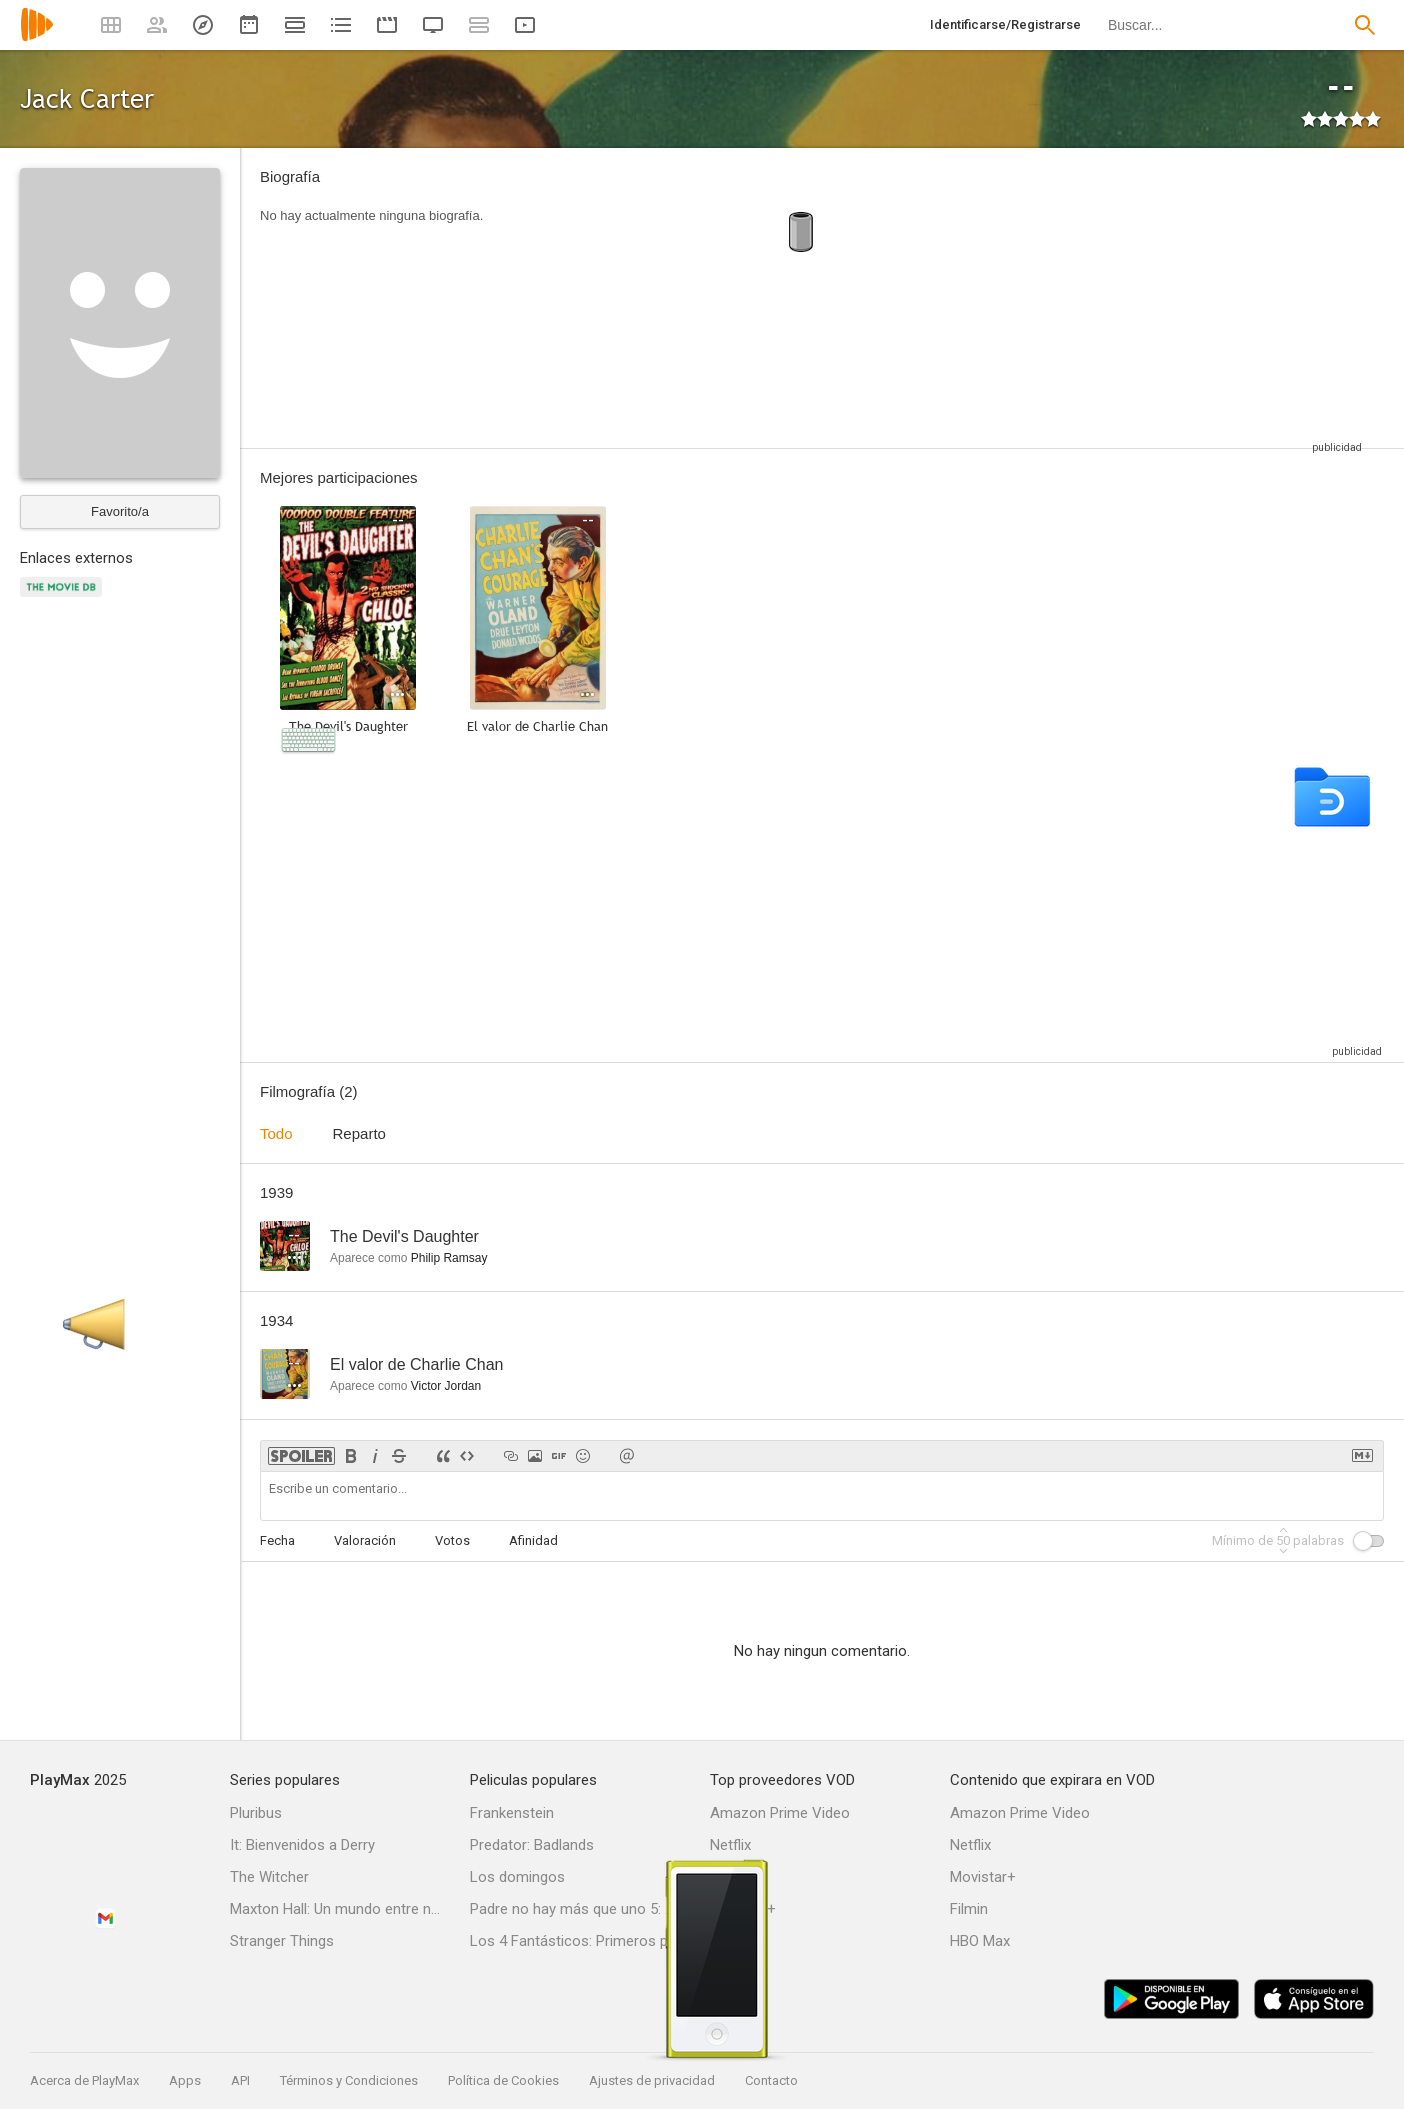 This screenshot has height=2109, width=1404. Describe the element at coordinates (94, 1323) in the screenshot. I see `access automator actions or workflows` at that location.